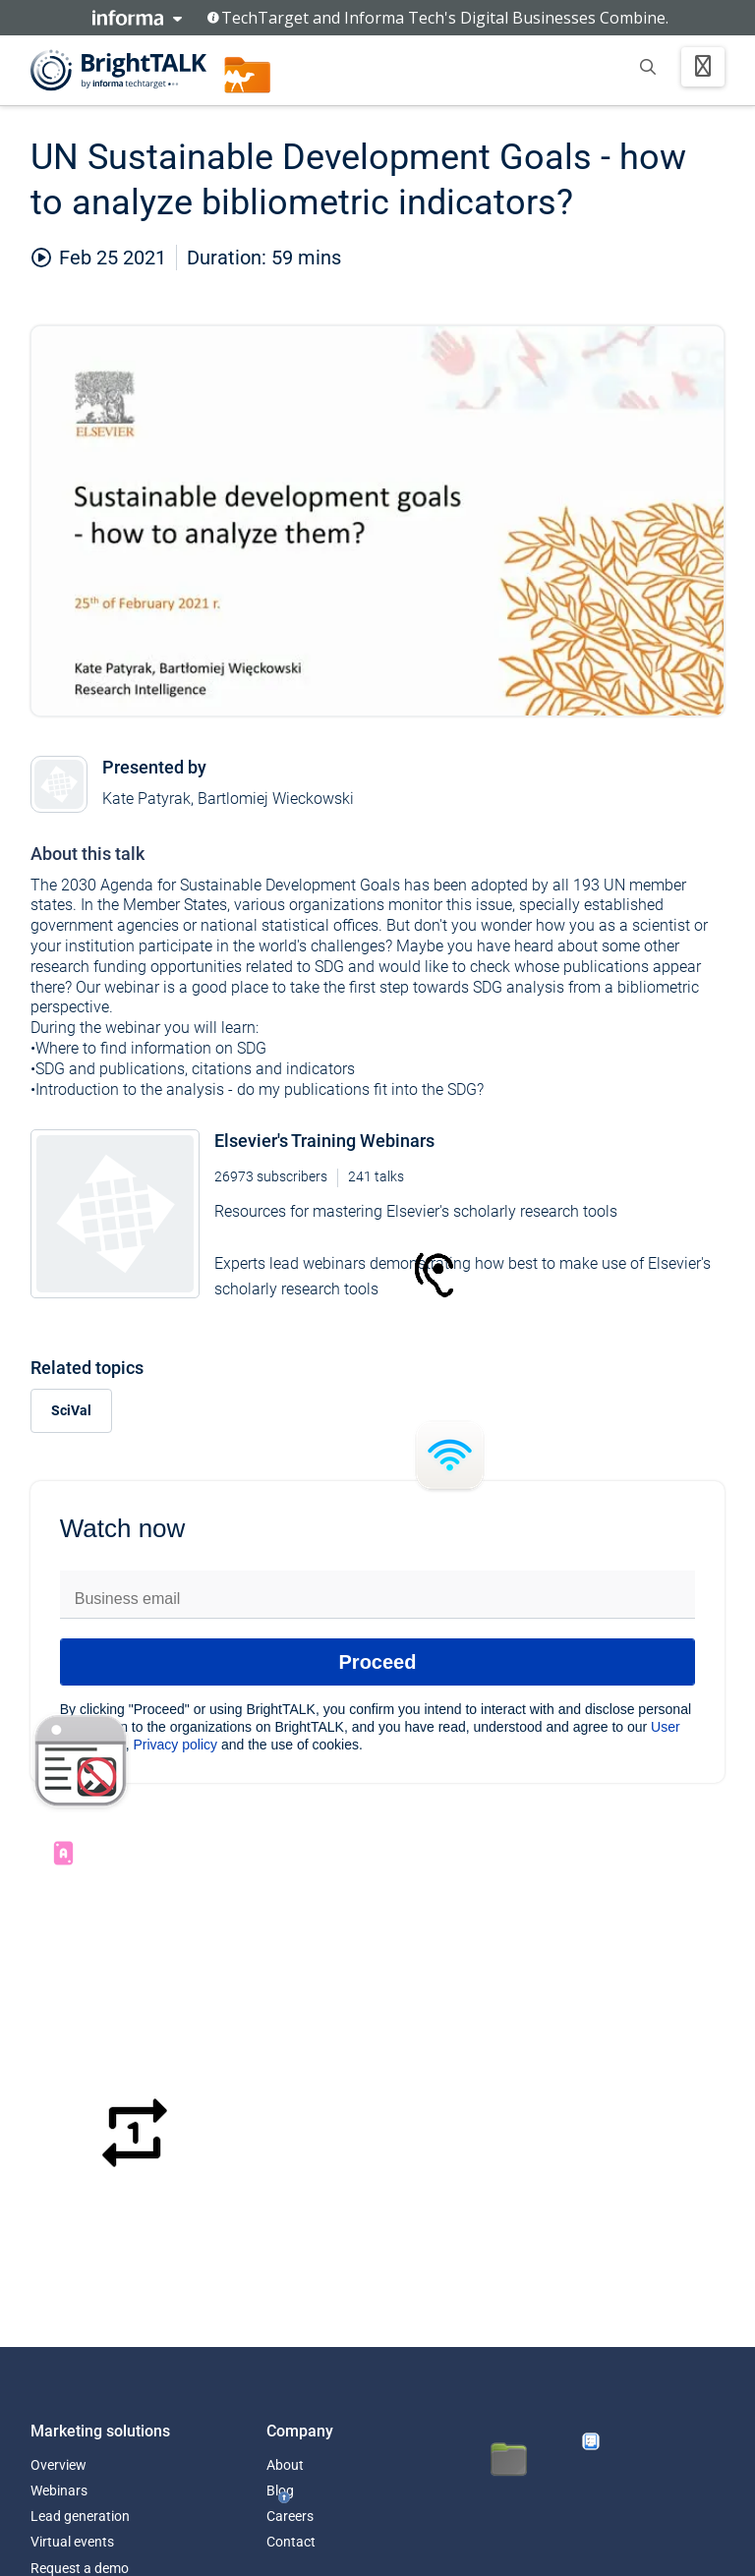 This screenshot has height=2576, width=755. Describe the element at coordinates (449, 1455) in the screenshot. I see `access wireless network settings` at that location.